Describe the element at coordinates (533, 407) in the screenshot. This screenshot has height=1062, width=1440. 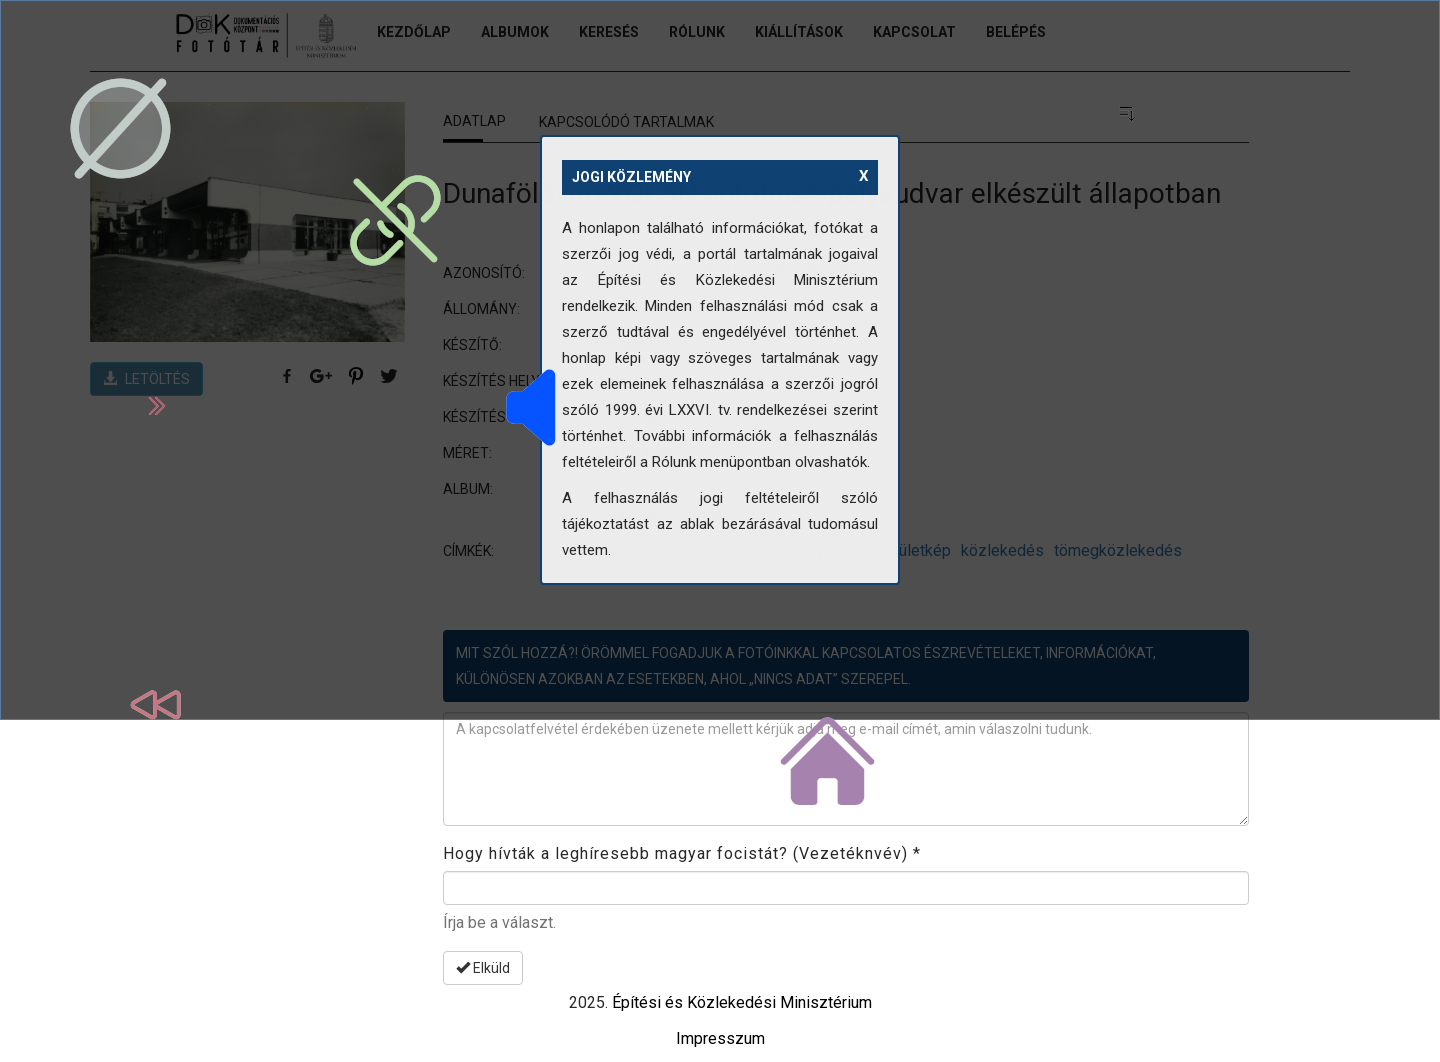
I see `mute or unmute audio` at that location.